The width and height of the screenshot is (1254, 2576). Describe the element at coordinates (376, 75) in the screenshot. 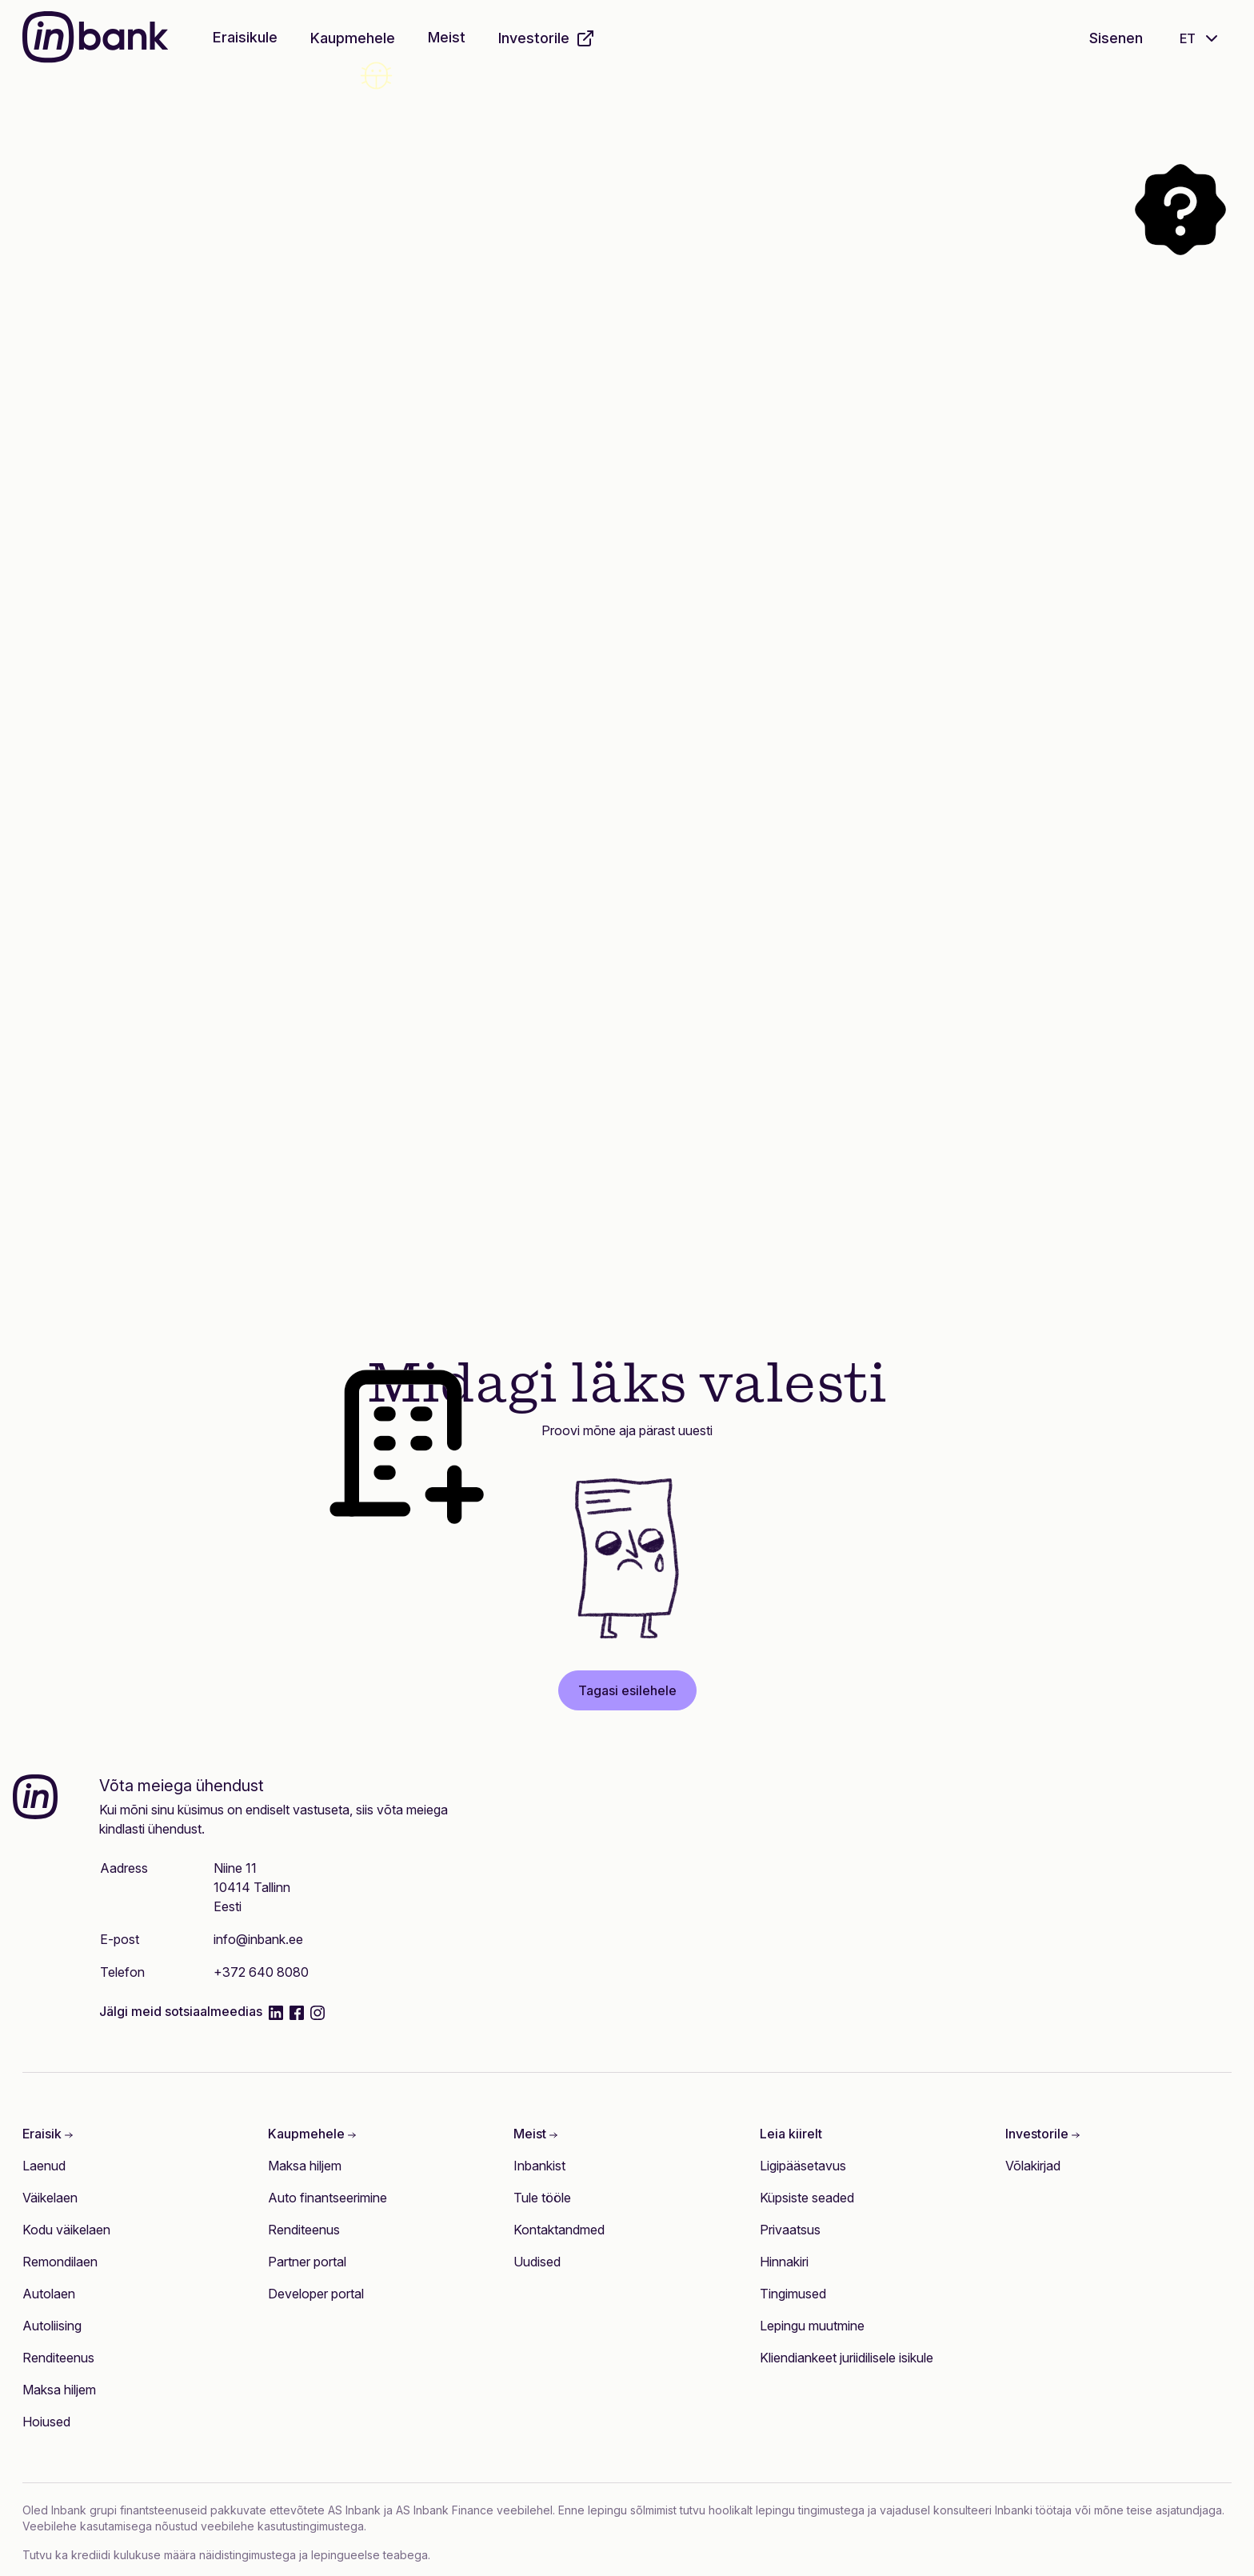

I see `report a bug or issue` at that location.